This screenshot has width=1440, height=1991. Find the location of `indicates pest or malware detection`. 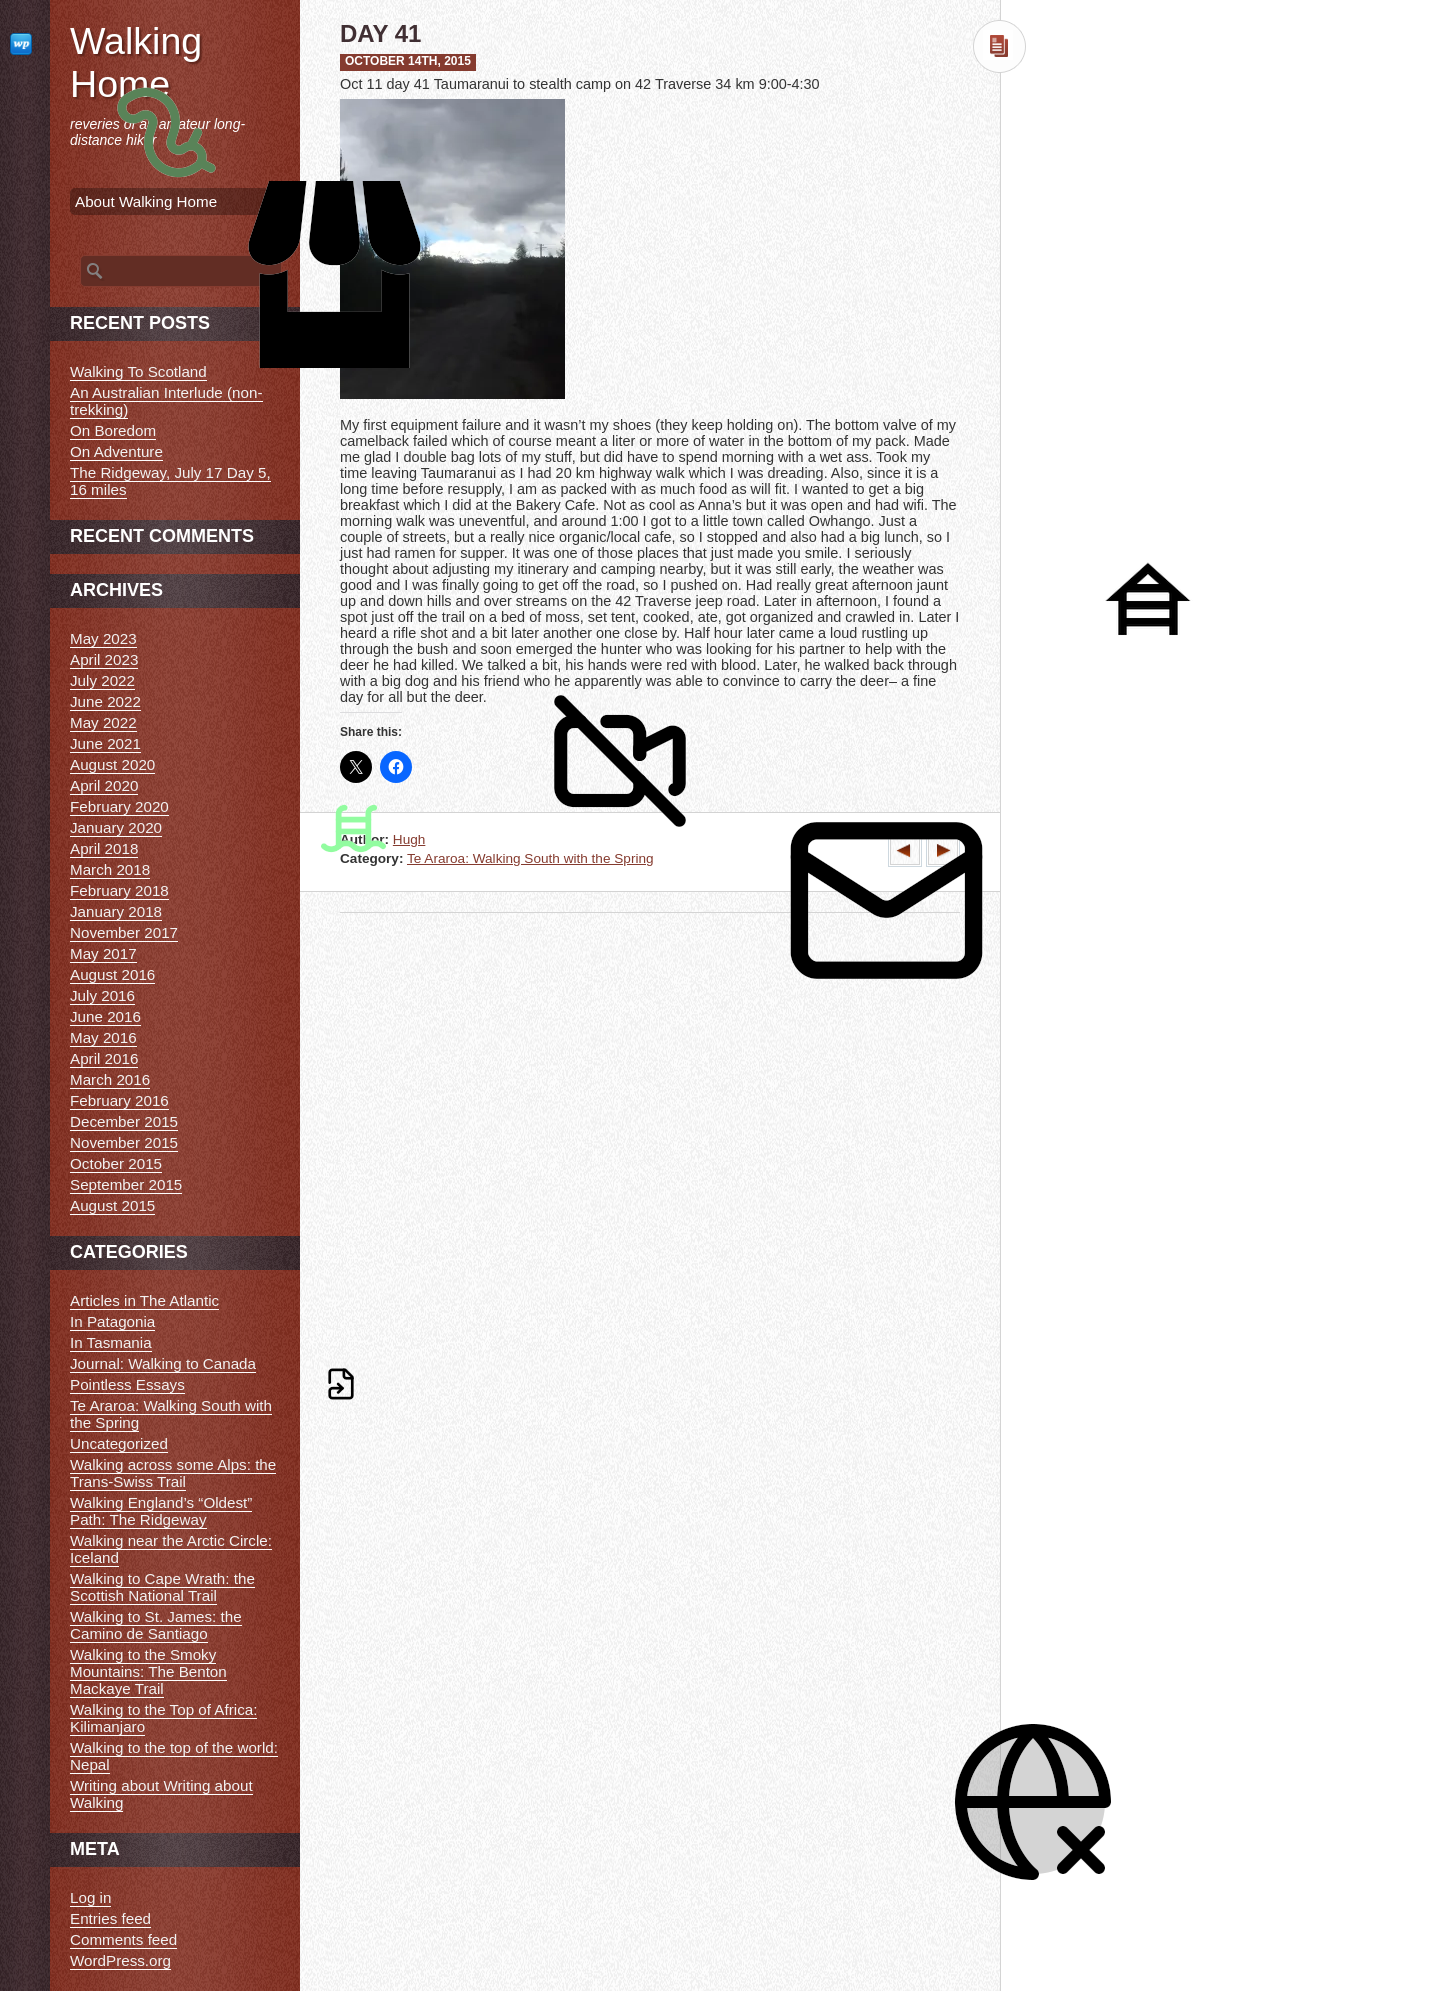

indicates pest or malware detection is located at coordinates (166, 132).